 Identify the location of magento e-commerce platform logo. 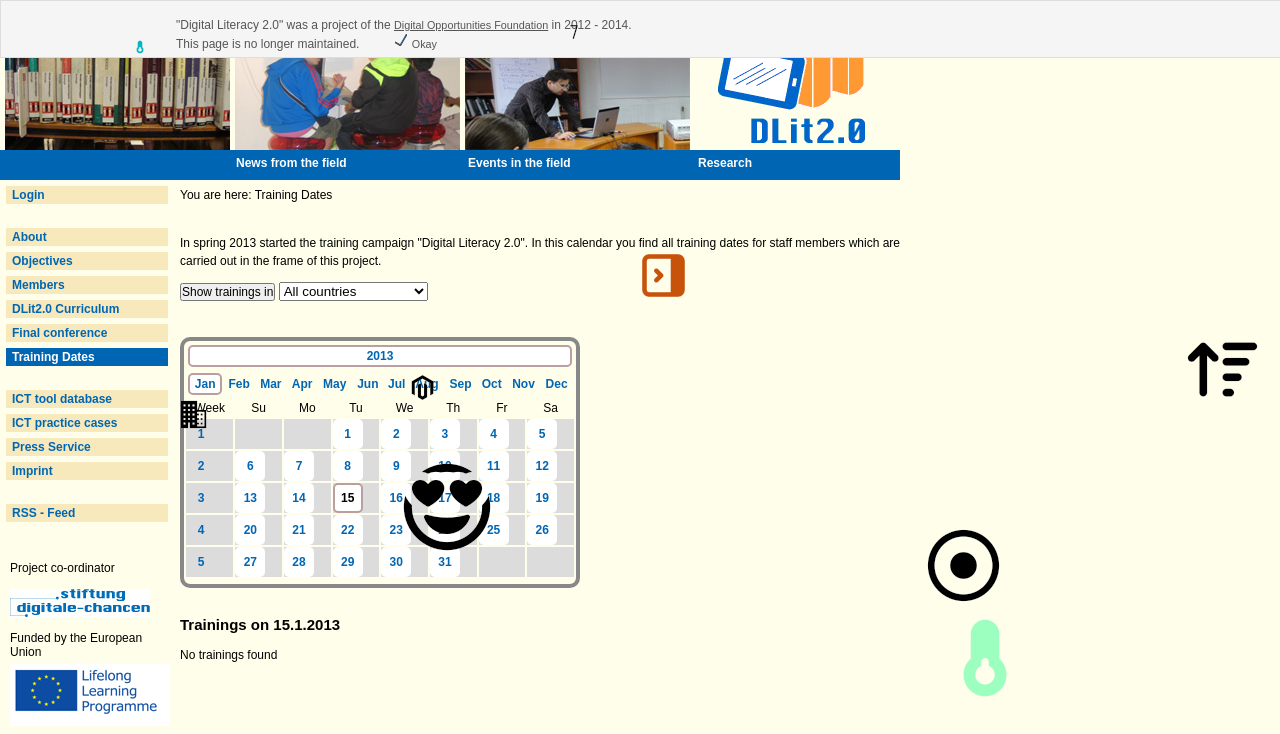
(422, 387).